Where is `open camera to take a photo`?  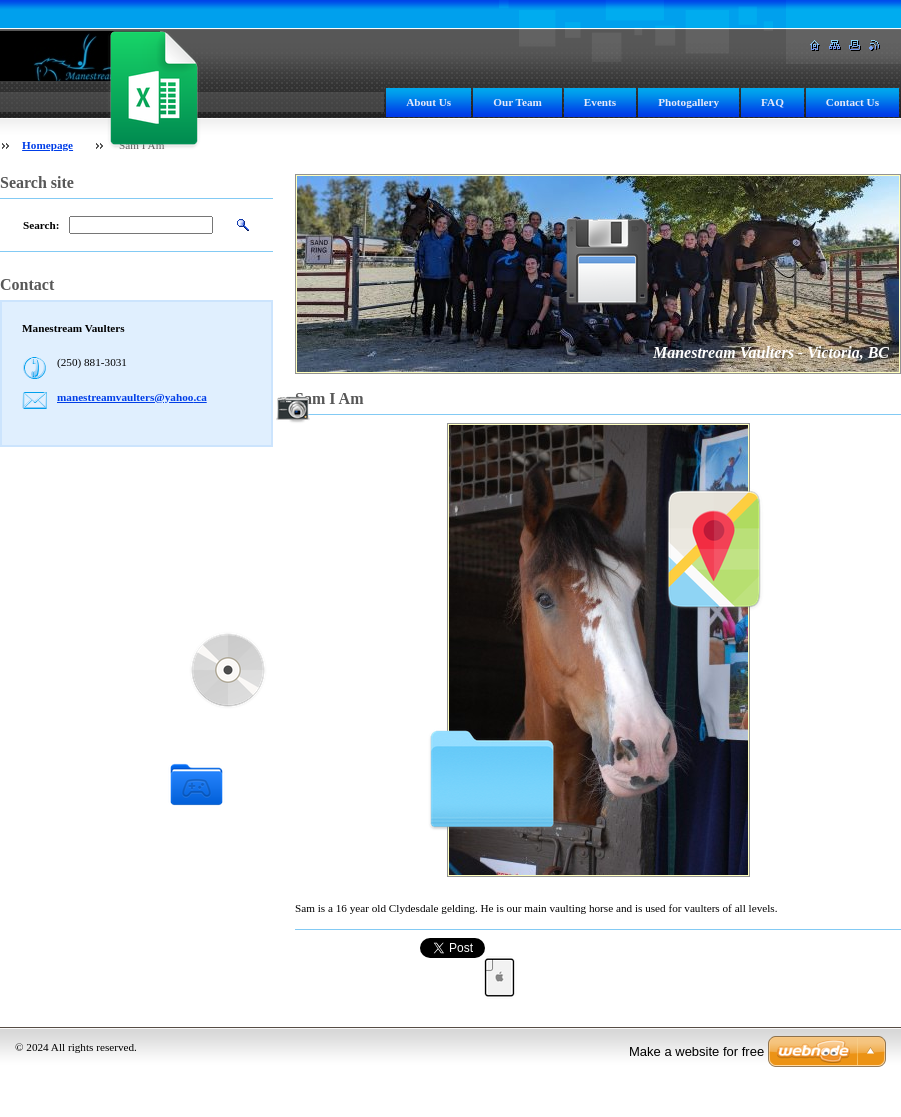
open camera to take a photo is located at coordinates (293, 407).